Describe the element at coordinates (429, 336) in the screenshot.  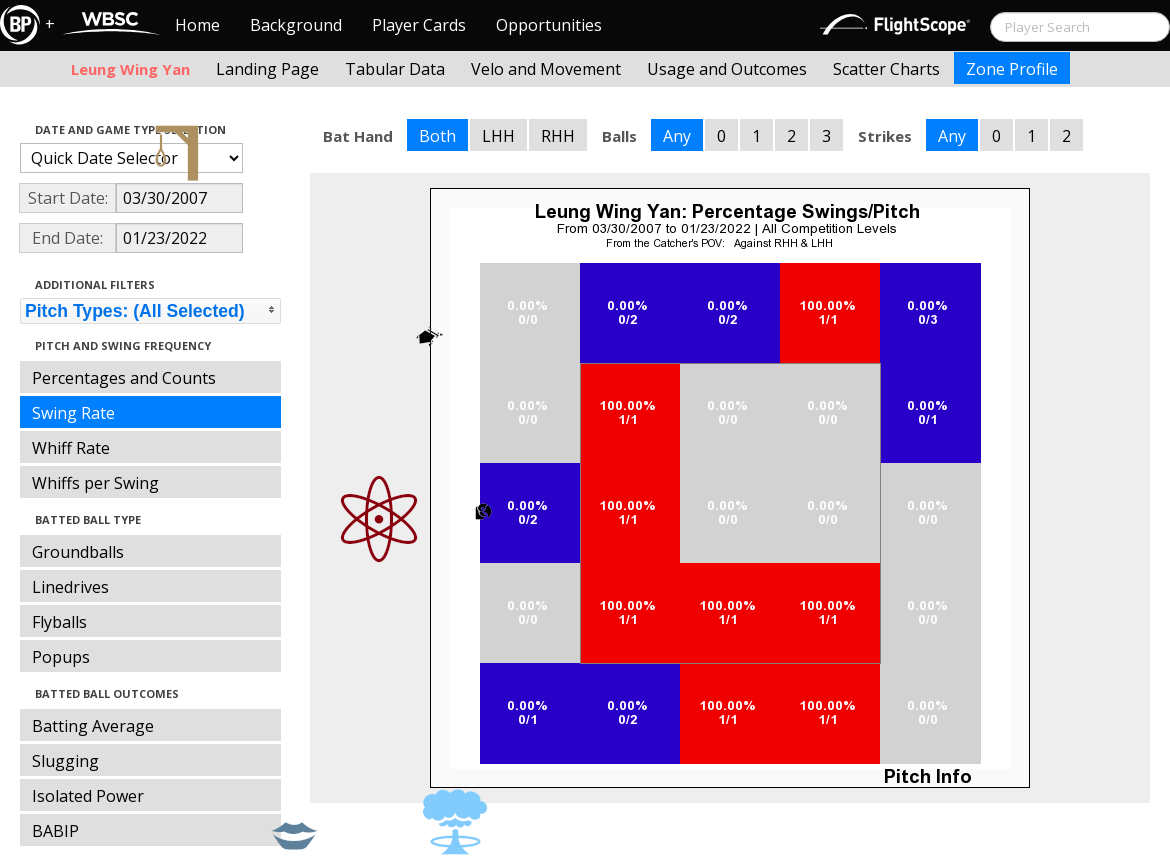
I see `access origami or paper craft tutorials` at that location.